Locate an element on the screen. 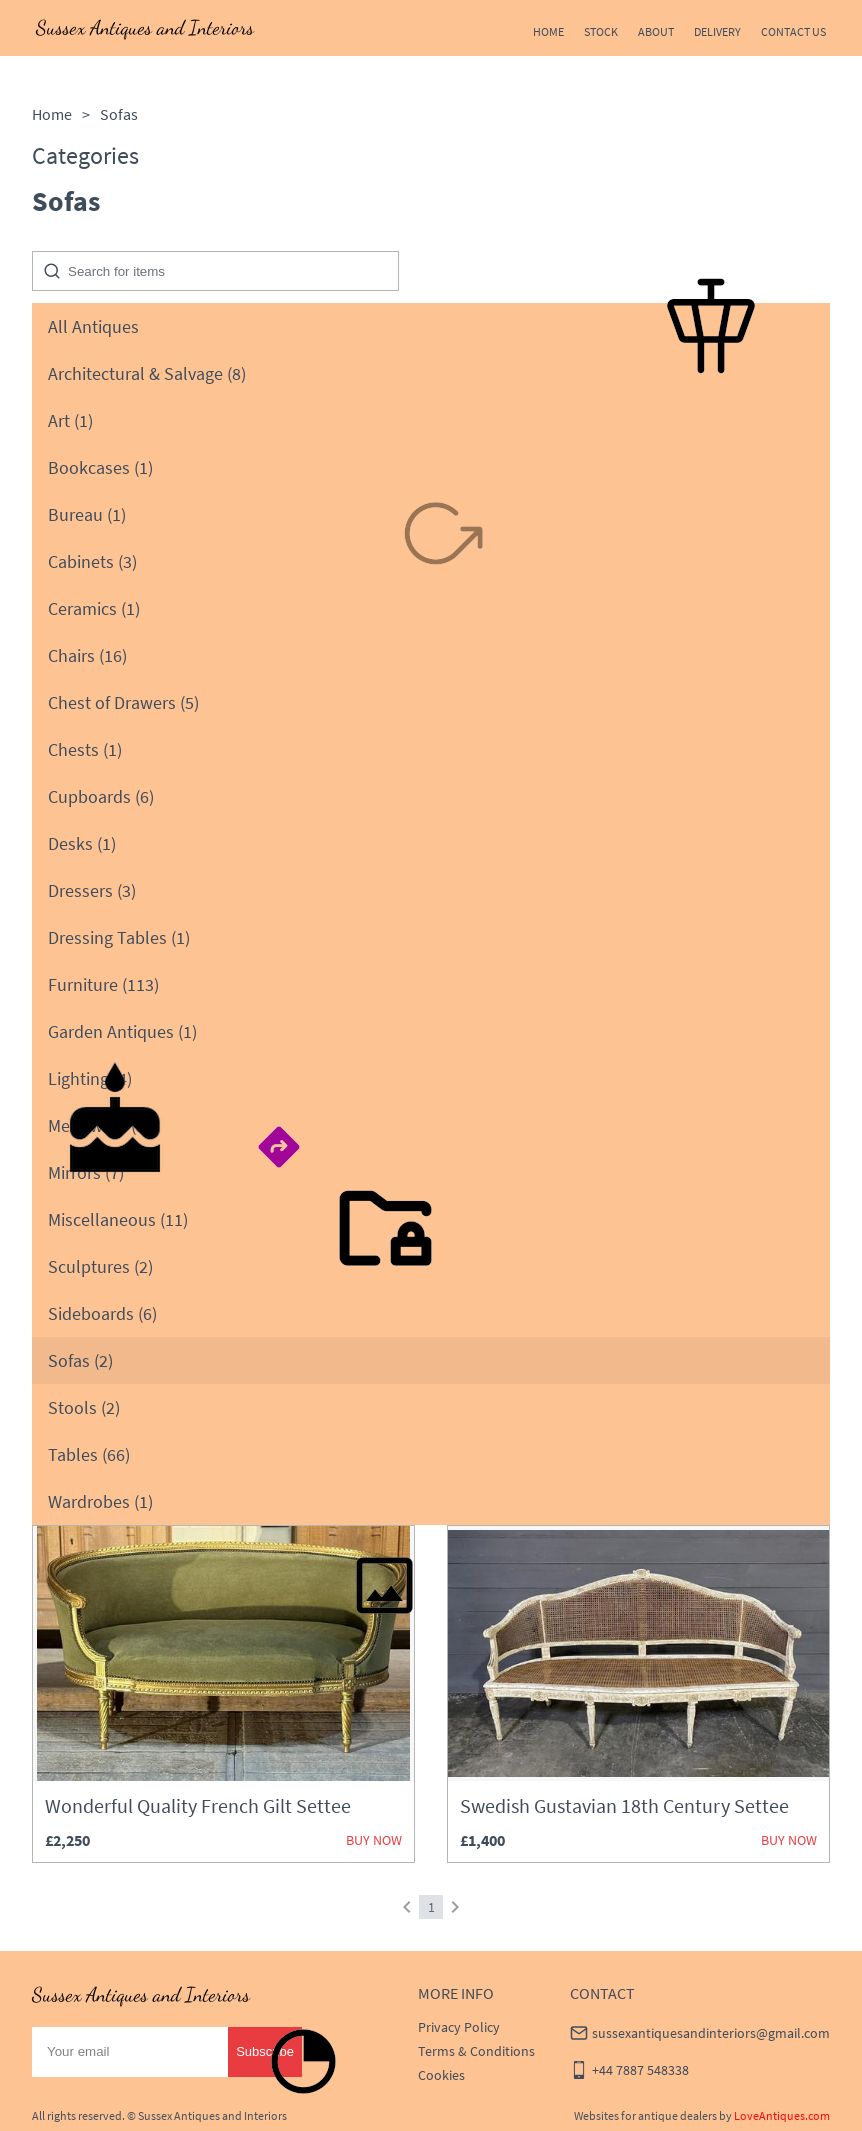  view image or photo is located at coordinates (384, 1585).